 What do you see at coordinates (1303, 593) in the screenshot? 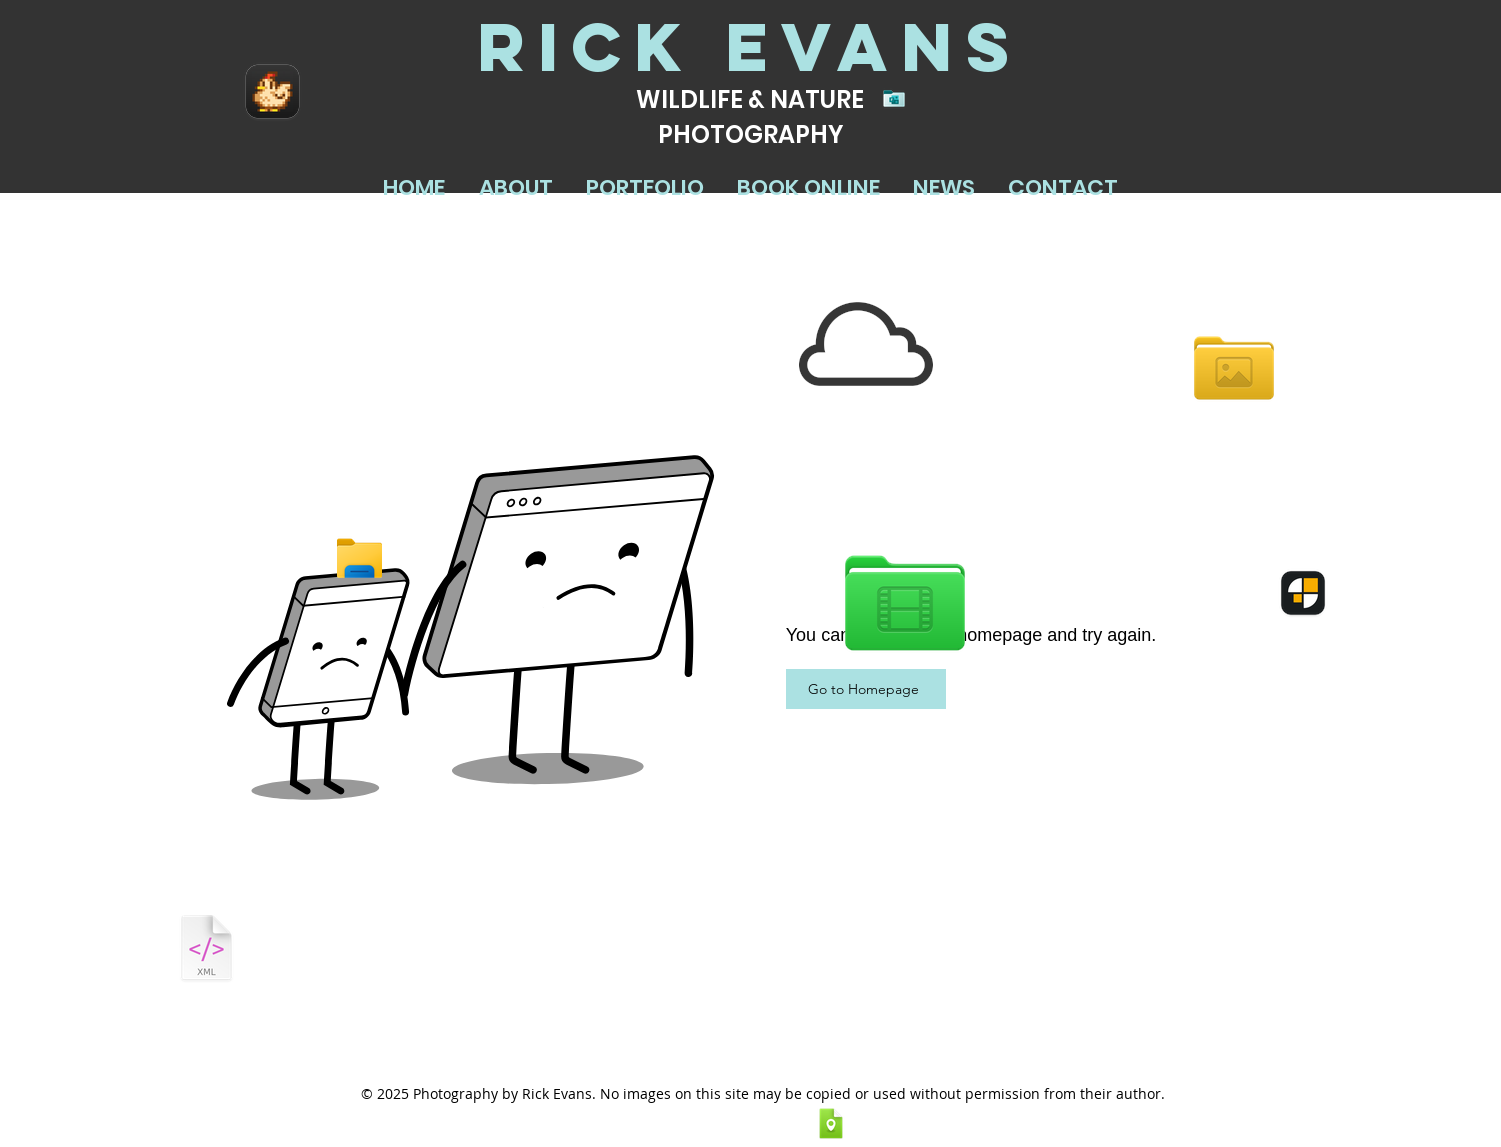
I see `launch shapez 2 game` at bounding box center [1303, 593].